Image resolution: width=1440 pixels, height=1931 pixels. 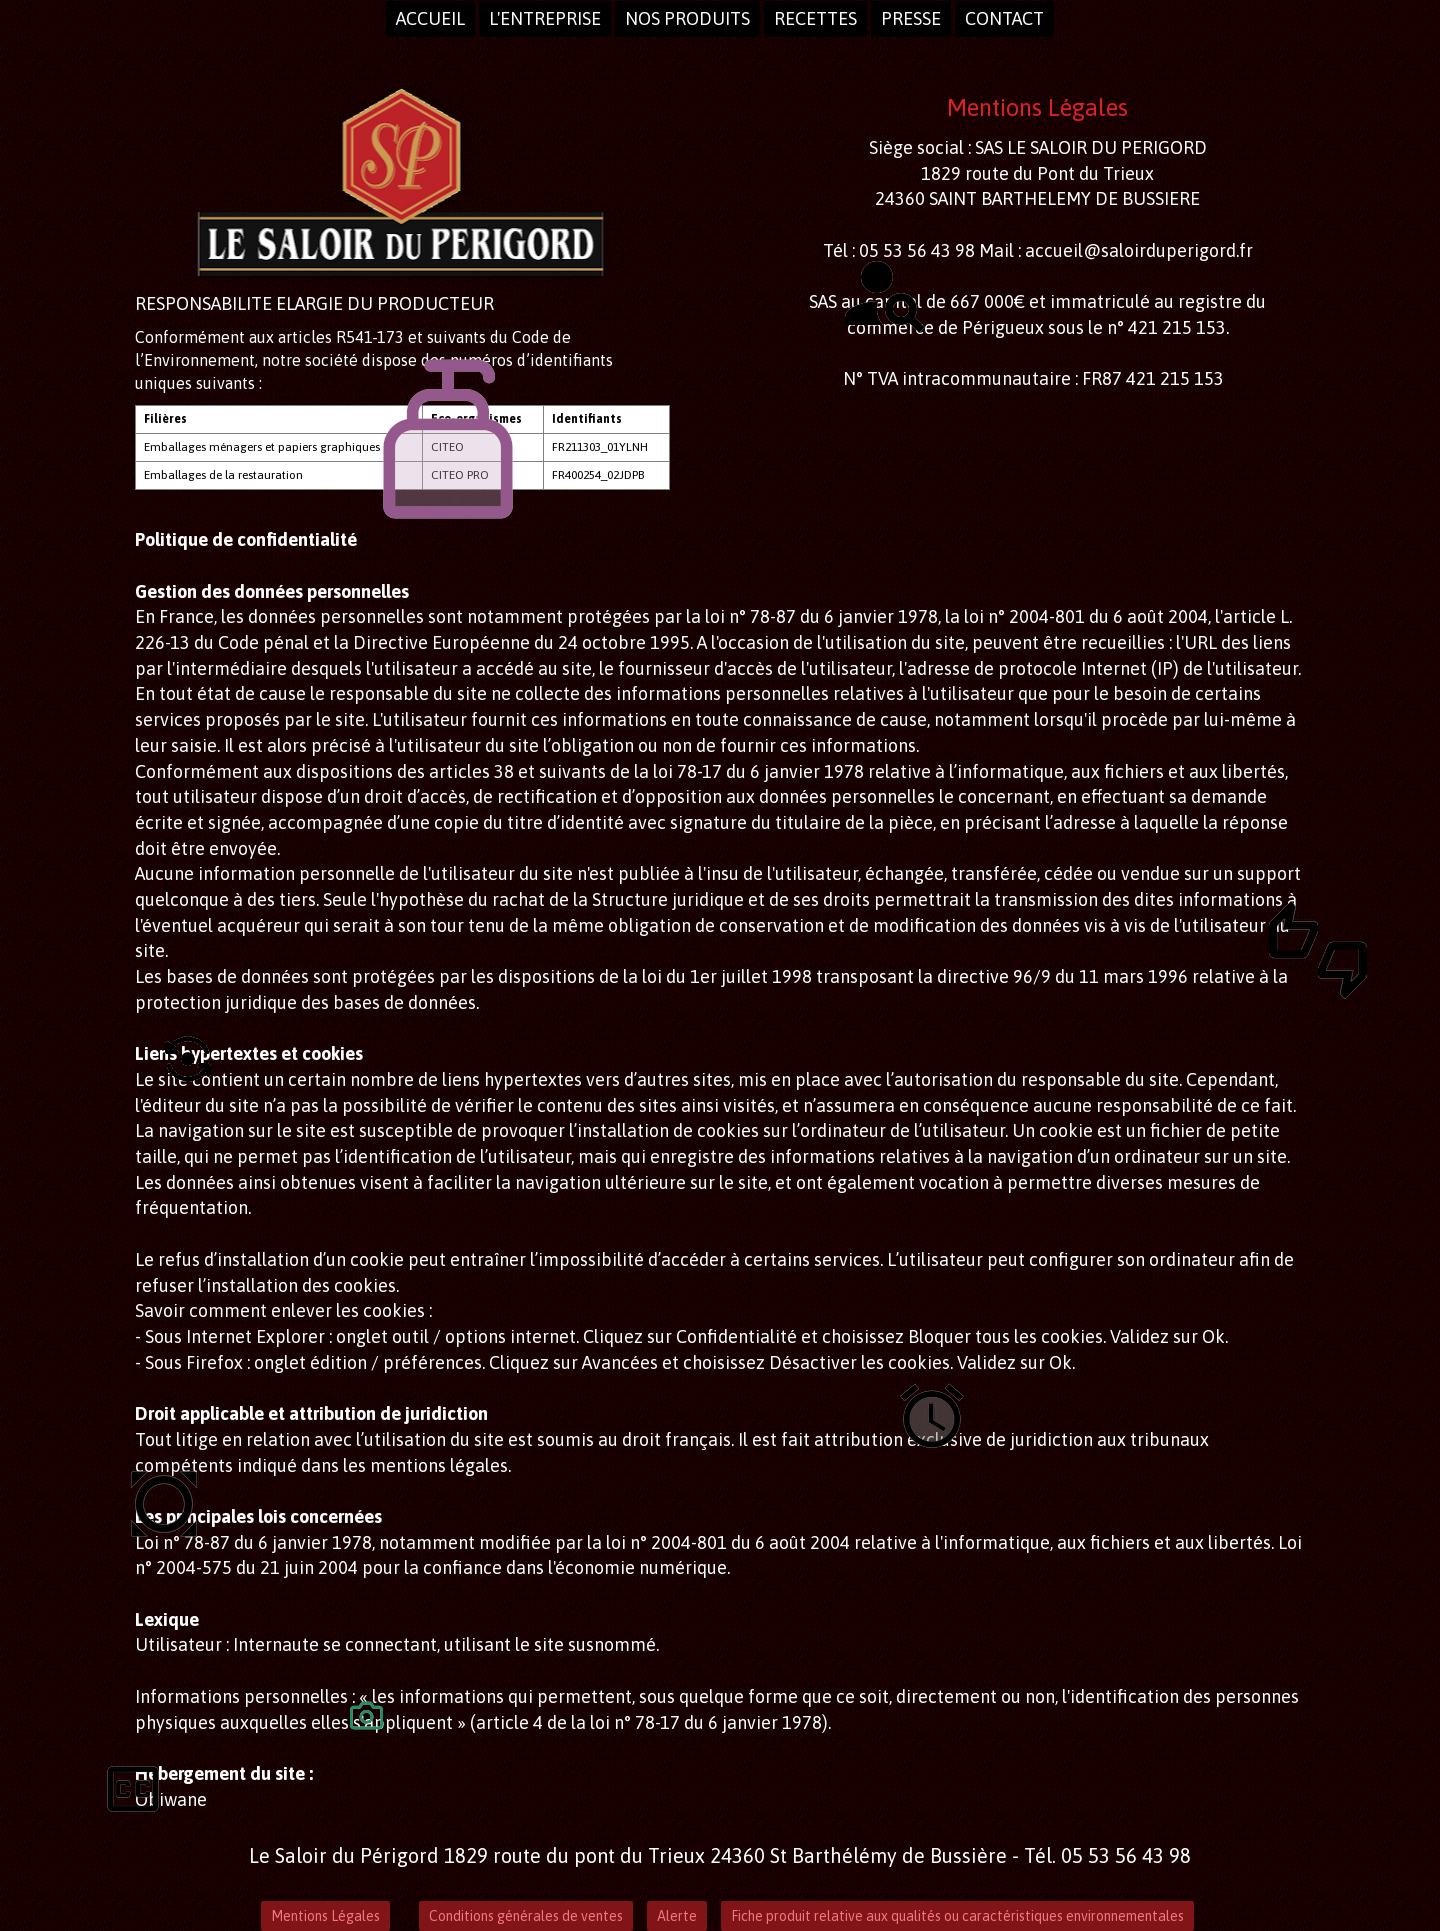 What do you see at coordinates (188, 1059) in the screenshot?
I see `switch between front and rear camera` at bounding box center [188, 1059].